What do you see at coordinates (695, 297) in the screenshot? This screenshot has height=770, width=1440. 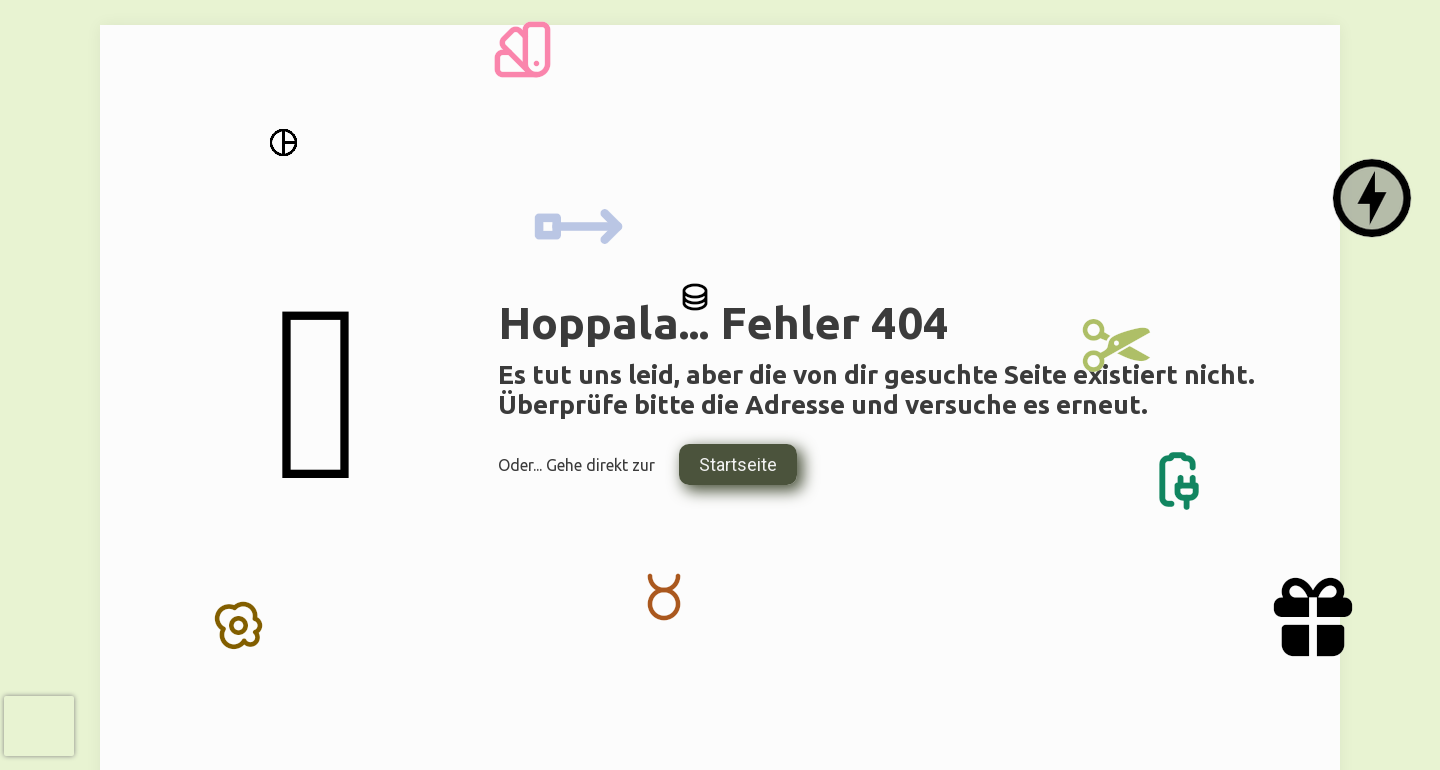 I see `access database or data storage` at bounding box center [695, 297].